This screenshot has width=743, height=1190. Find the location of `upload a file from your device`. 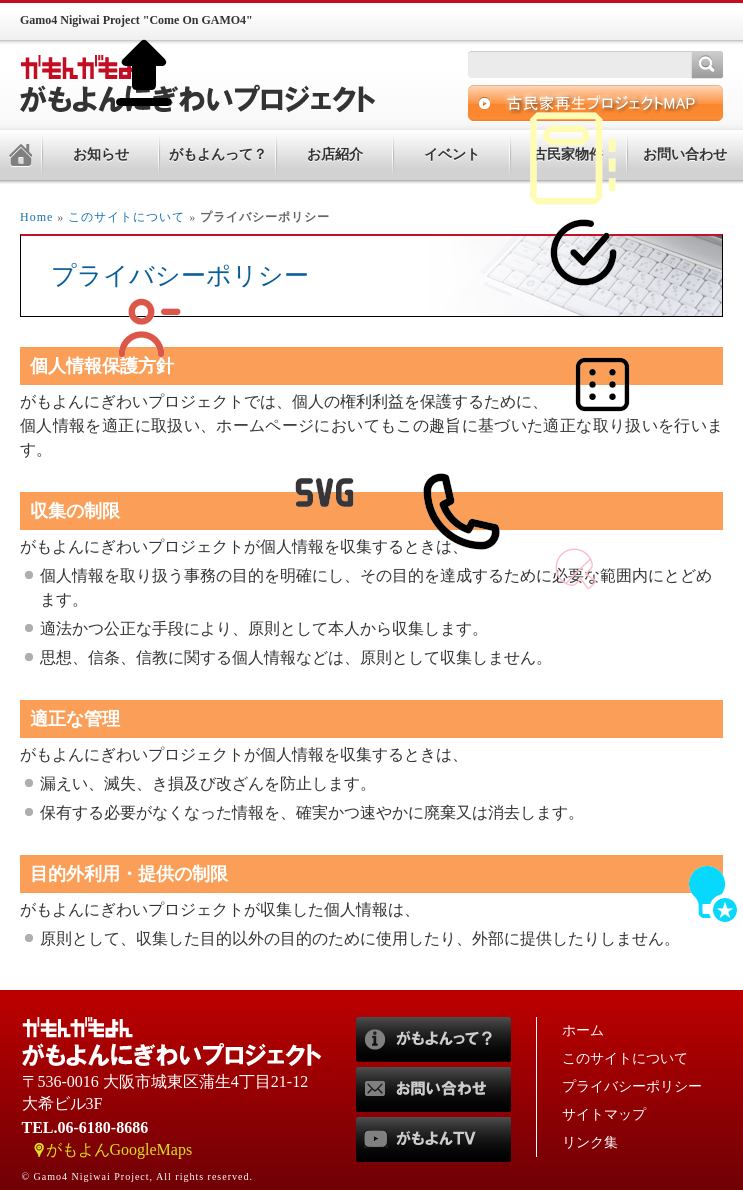

upload a file from your device is located at coordinates (144, 74).